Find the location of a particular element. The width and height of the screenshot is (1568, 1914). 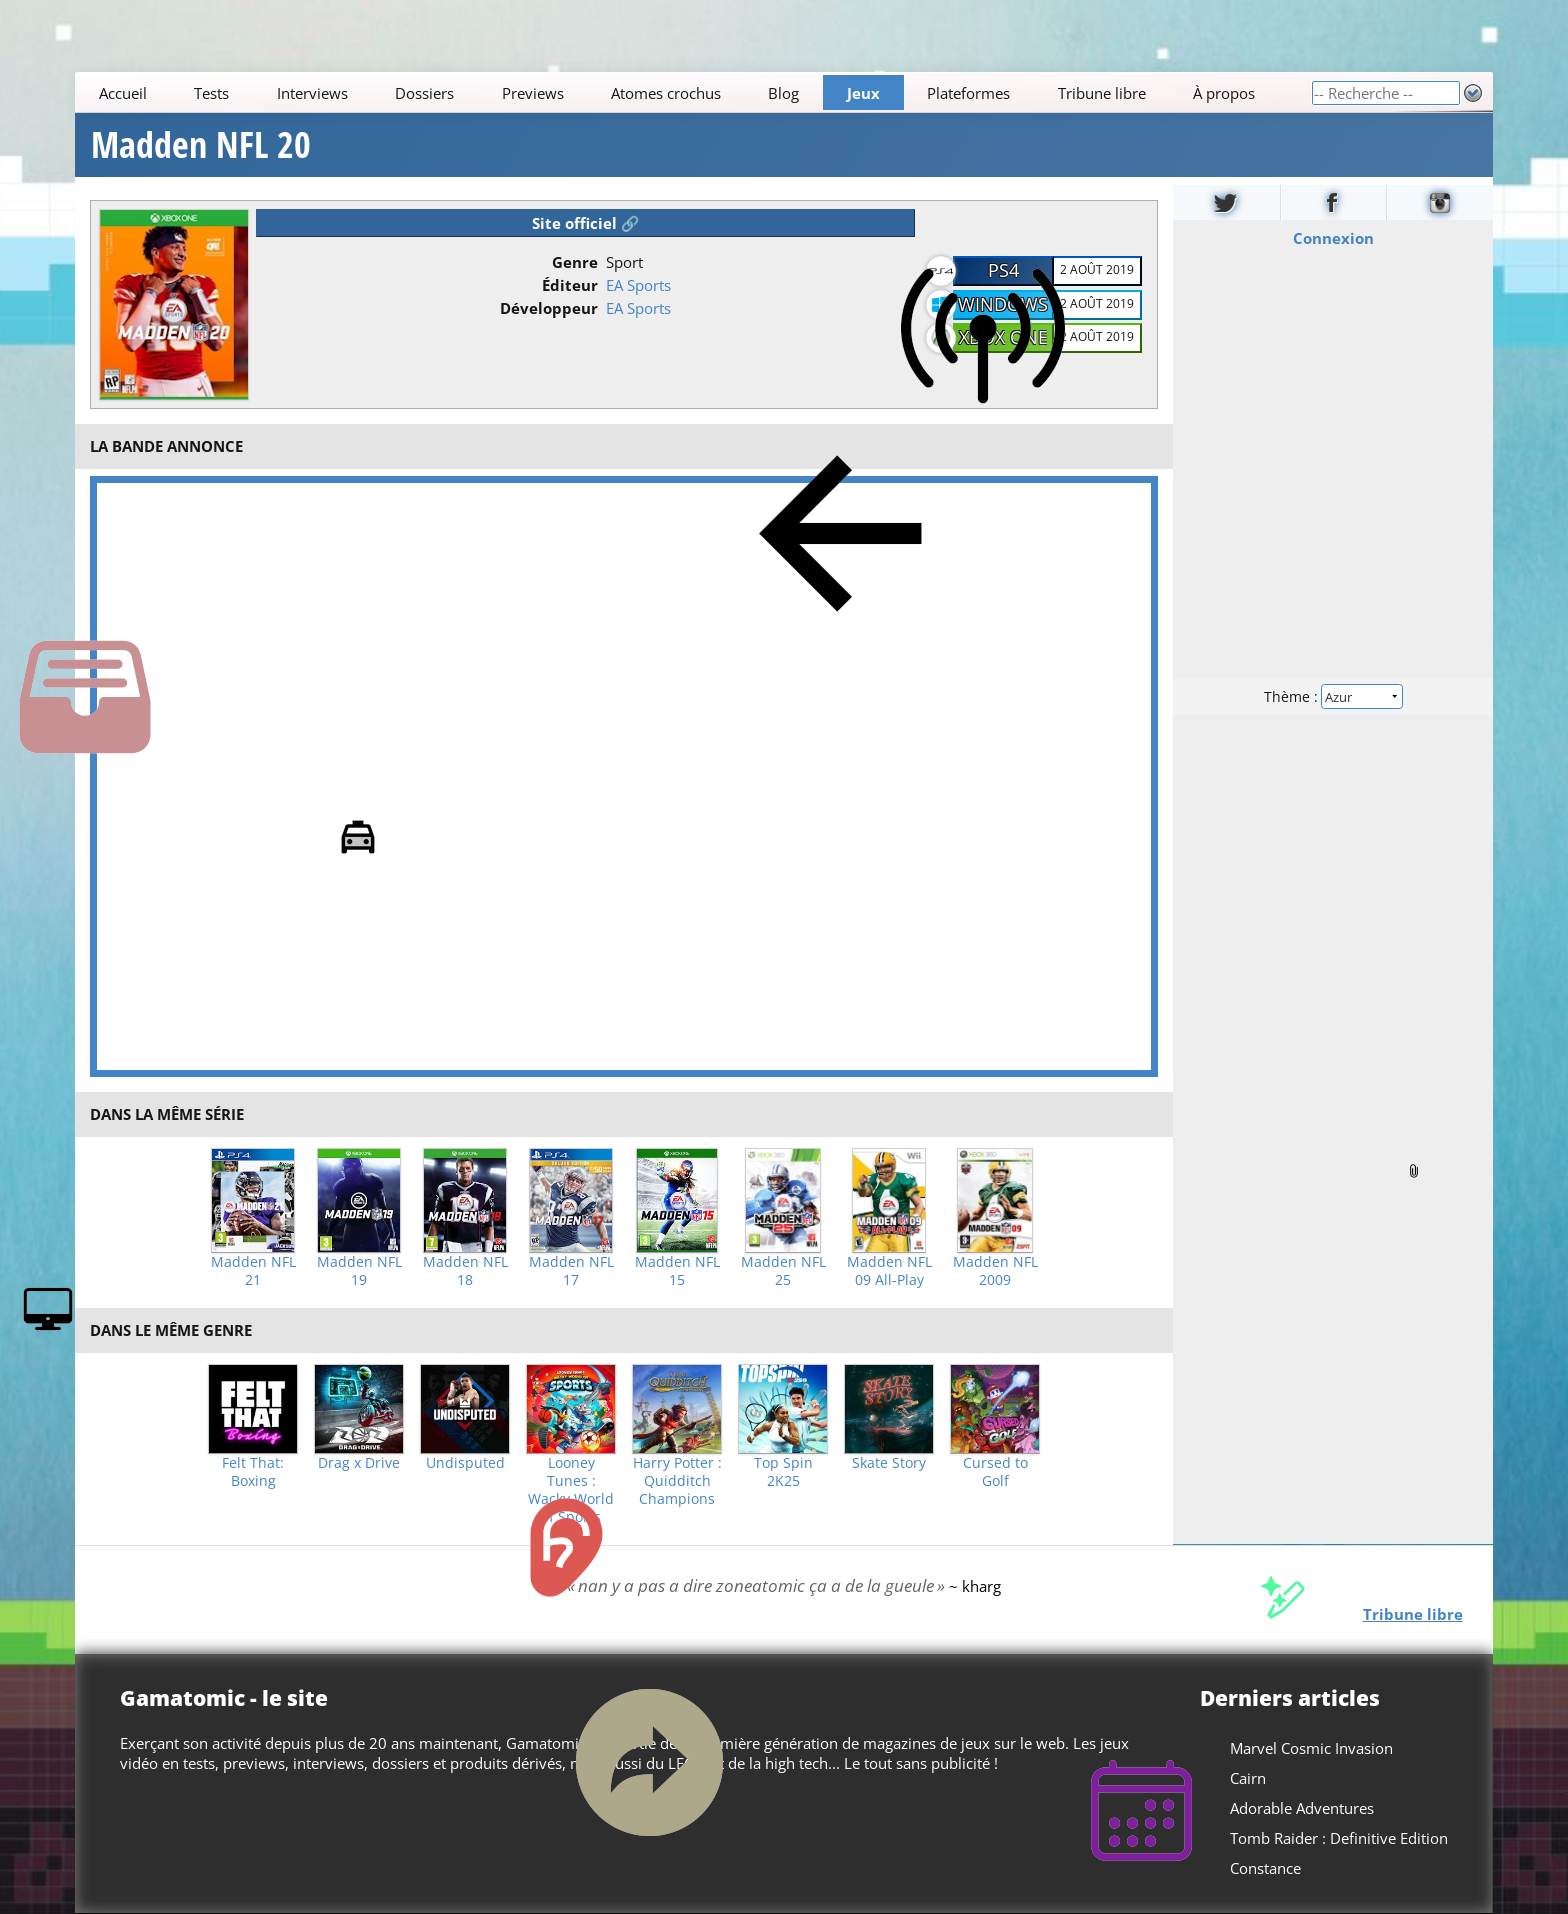

start a live broadcast or stream is located at coordinates (983, 335).